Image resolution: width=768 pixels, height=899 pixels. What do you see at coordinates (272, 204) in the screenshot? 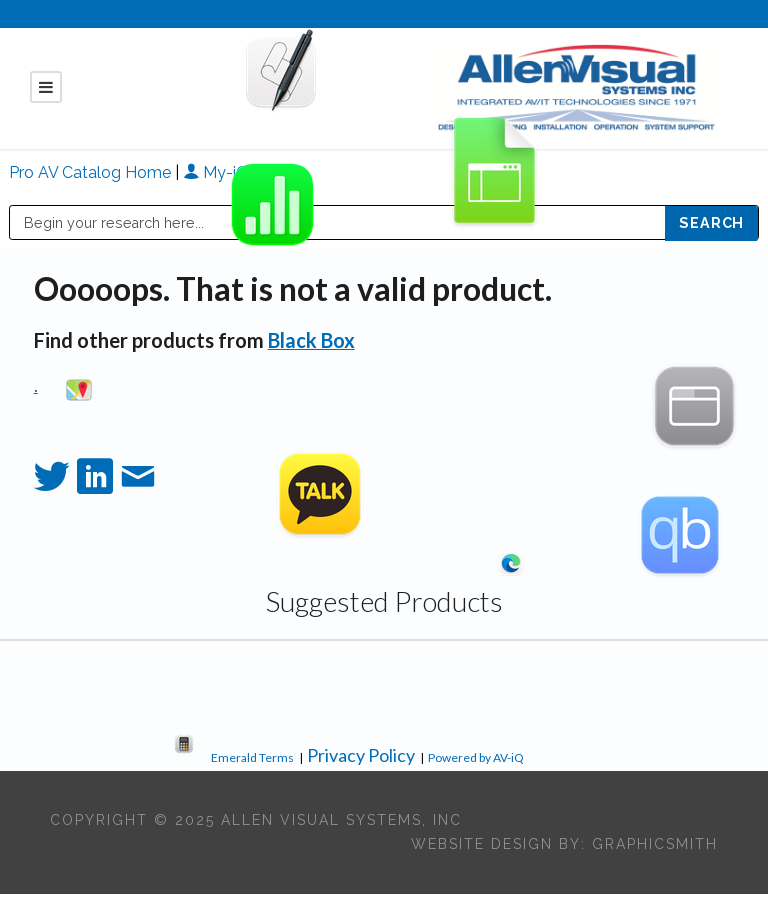
I see `open LibreOffice Calc spreadsheet application` at bounding box center [272, 204].